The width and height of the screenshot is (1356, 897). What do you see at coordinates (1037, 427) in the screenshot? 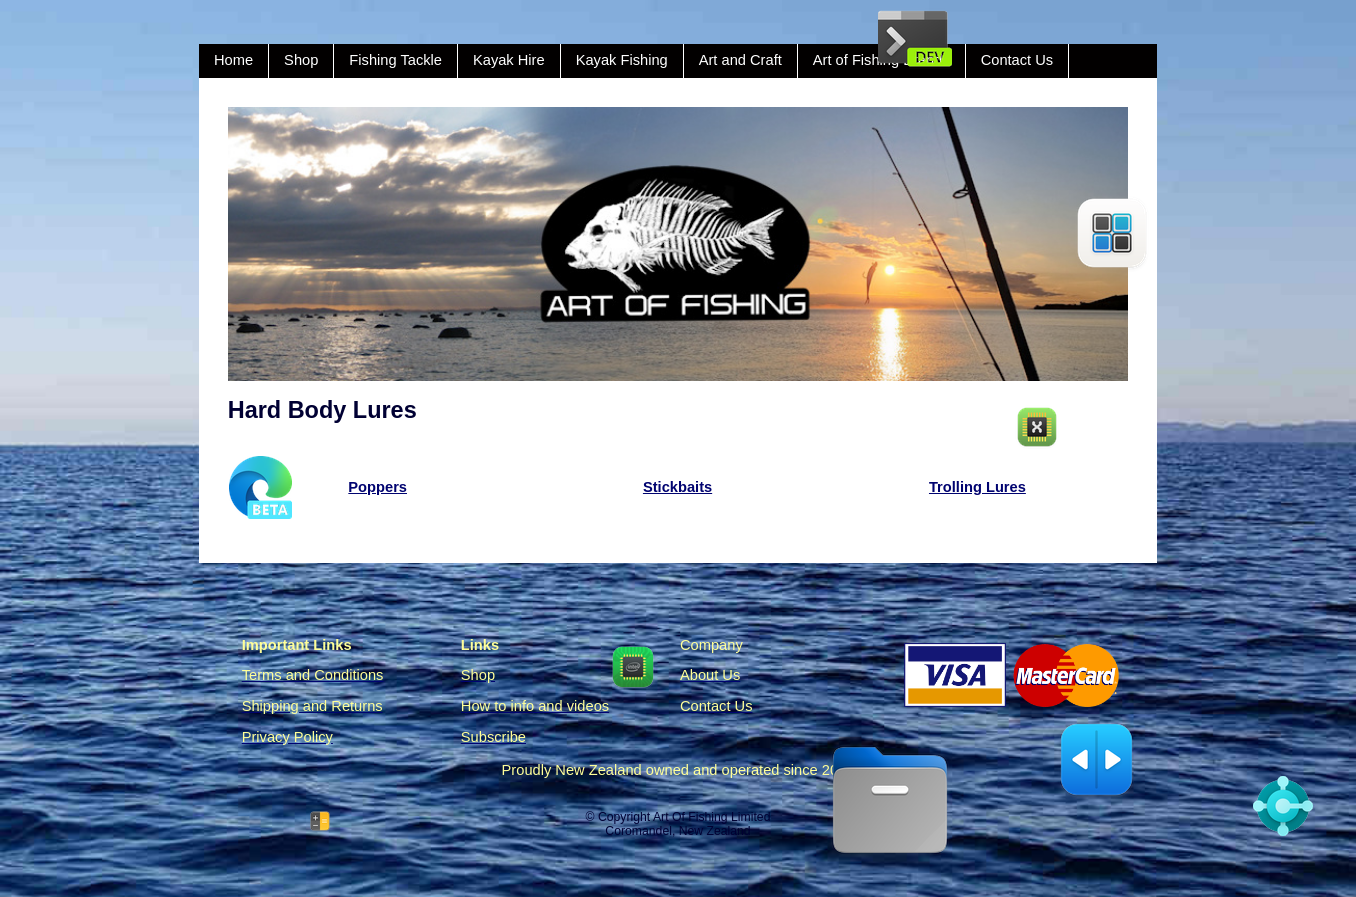
I see `open CPU-X system information app` at bounding box center [1037, 427].